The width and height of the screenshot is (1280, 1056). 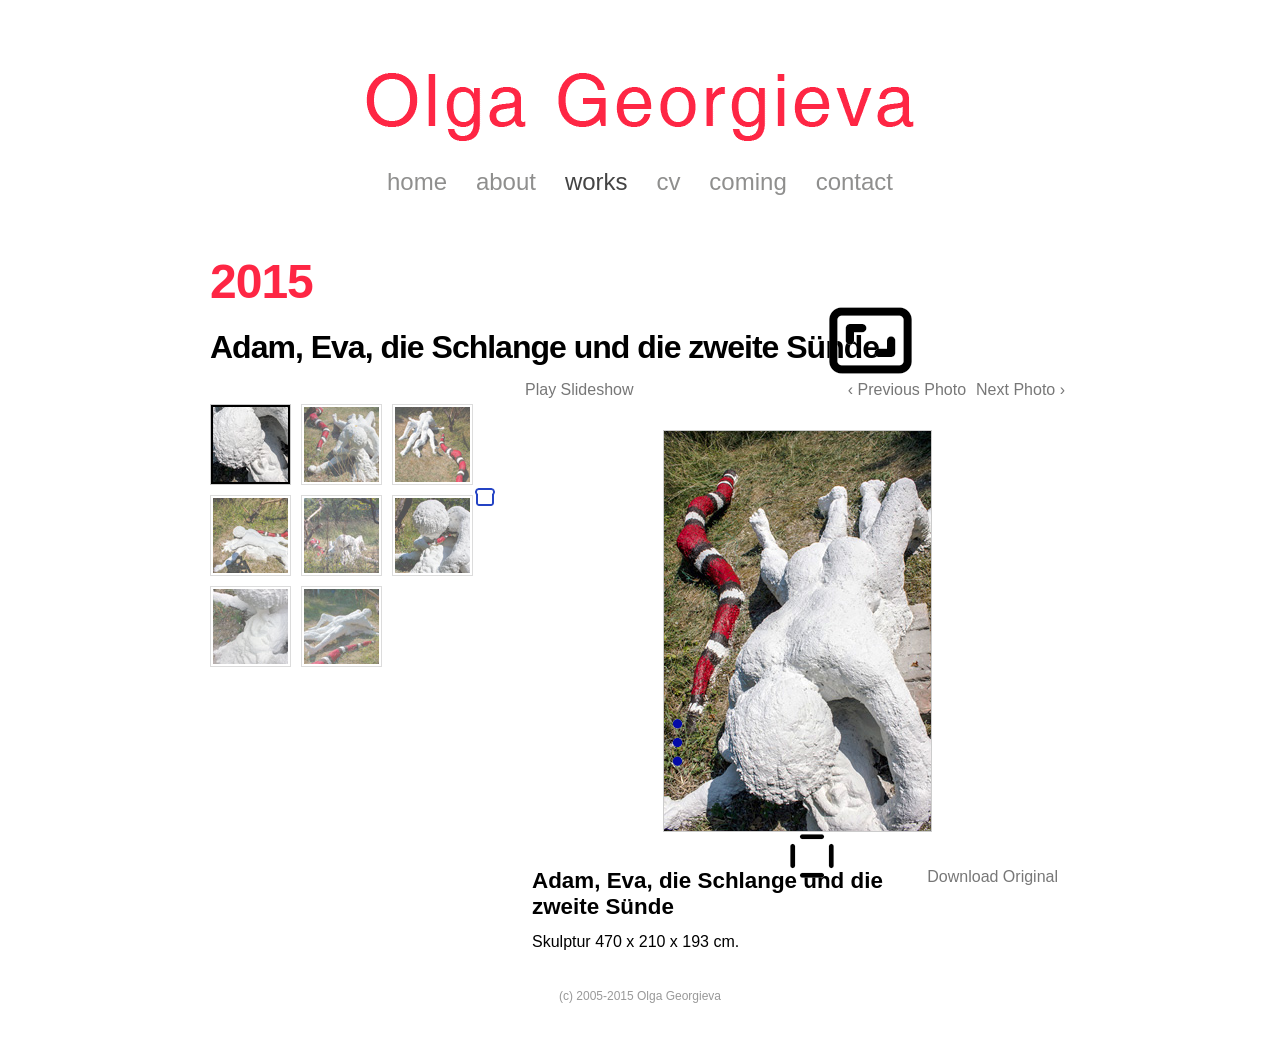 I want to click on apply borders to left and right sides only, so click(x=812, y=856).